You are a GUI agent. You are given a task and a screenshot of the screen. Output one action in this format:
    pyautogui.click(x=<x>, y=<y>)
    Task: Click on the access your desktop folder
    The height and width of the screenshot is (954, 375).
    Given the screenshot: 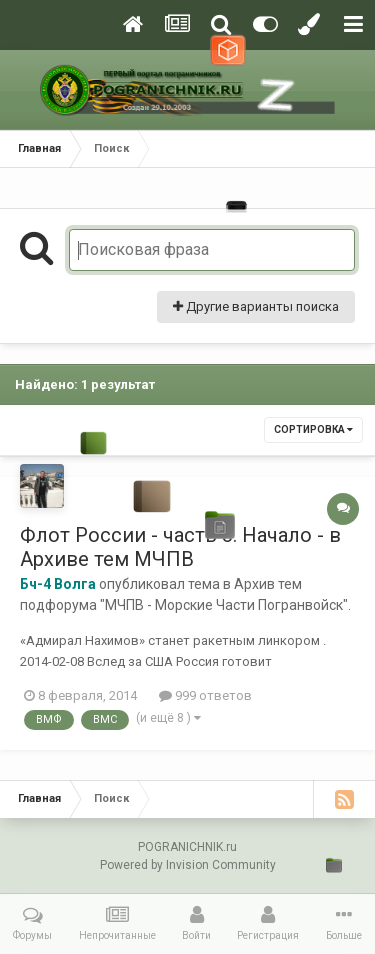 What is the action you would take?
    pyautogui.click(x=93, y=442)
    